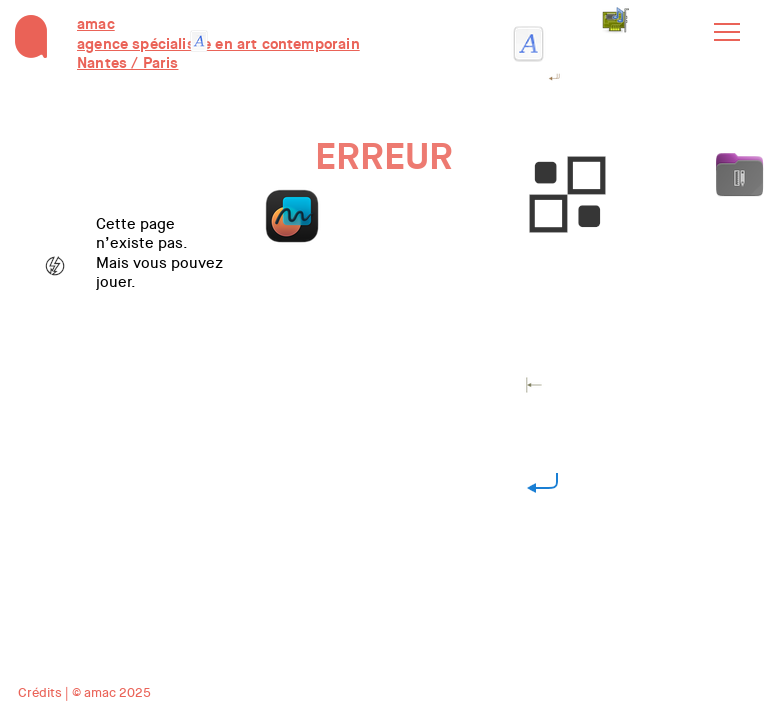 Image resolution: width=768 pixels, height=726 pixels. What do you see at coordinates (199, 41) in the screenshot?
I see `open a font file` at bounding box center [199, 41].